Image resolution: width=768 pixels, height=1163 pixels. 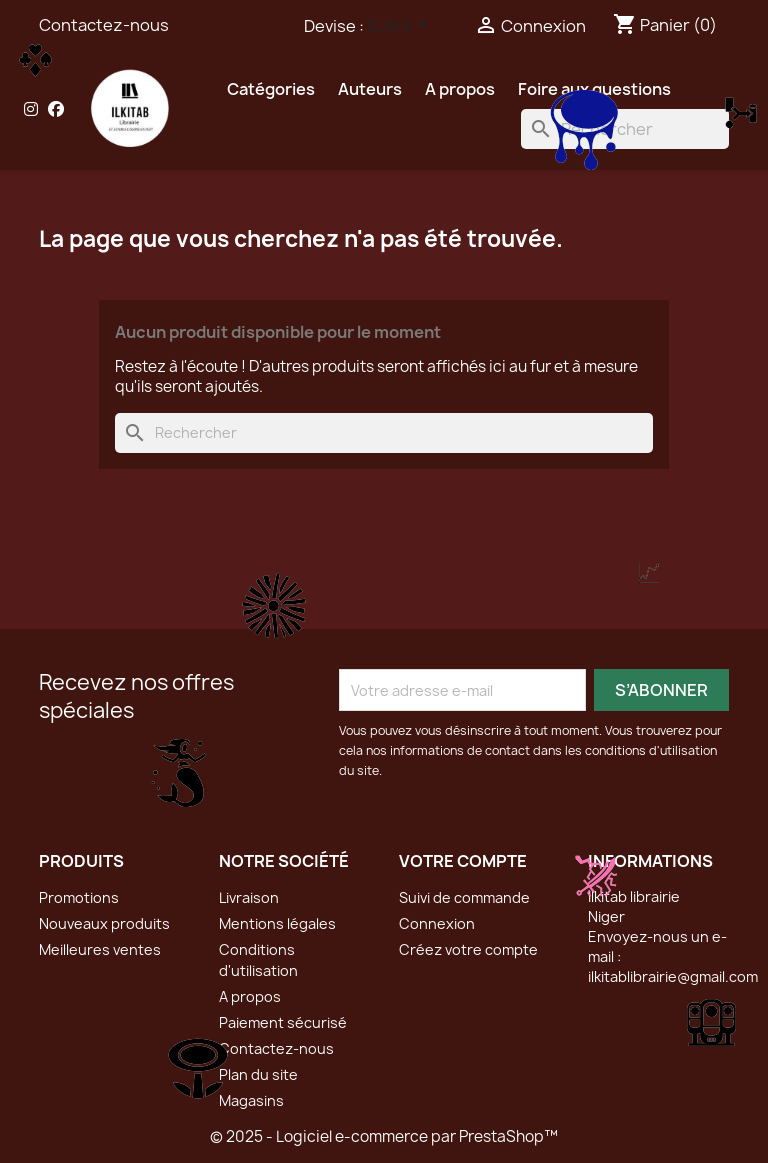 I want to click on open the crafting menu, so click(x=741, y=113).